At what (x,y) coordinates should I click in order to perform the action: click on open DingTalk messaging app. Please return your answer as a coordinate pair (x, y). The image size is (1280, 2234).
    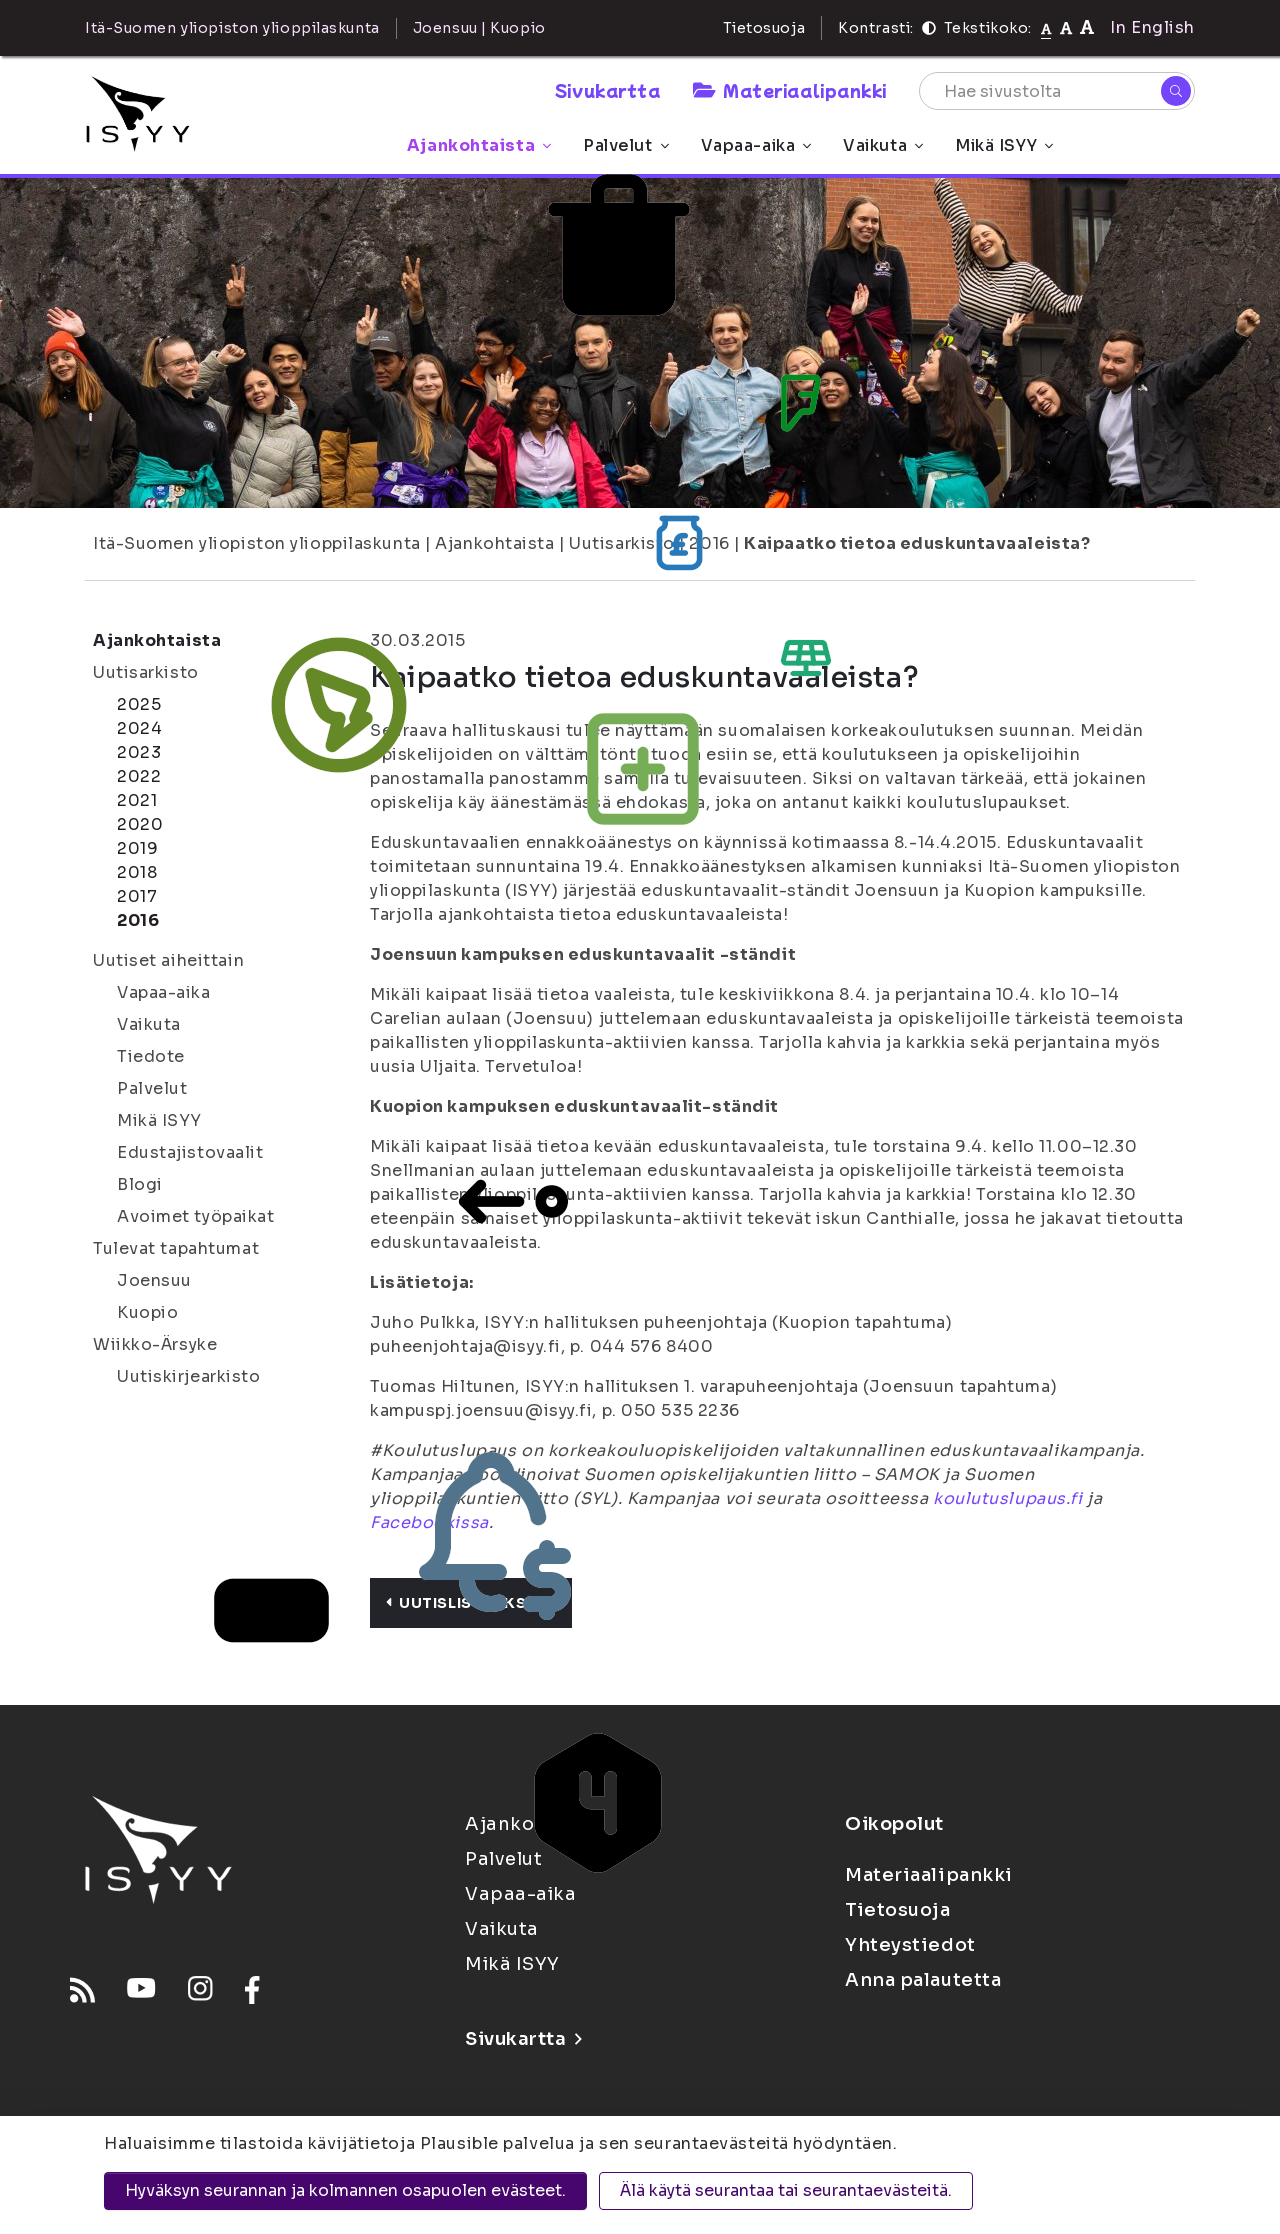
    Looking at the image, I should click on (339, 705).